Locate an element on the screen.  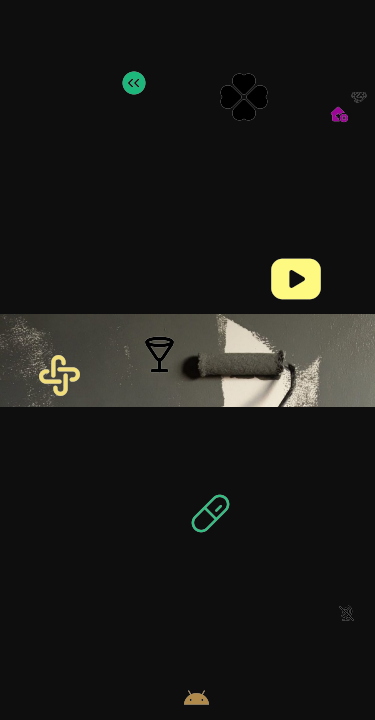
android operating system logo is located at coordinates (196, 697).